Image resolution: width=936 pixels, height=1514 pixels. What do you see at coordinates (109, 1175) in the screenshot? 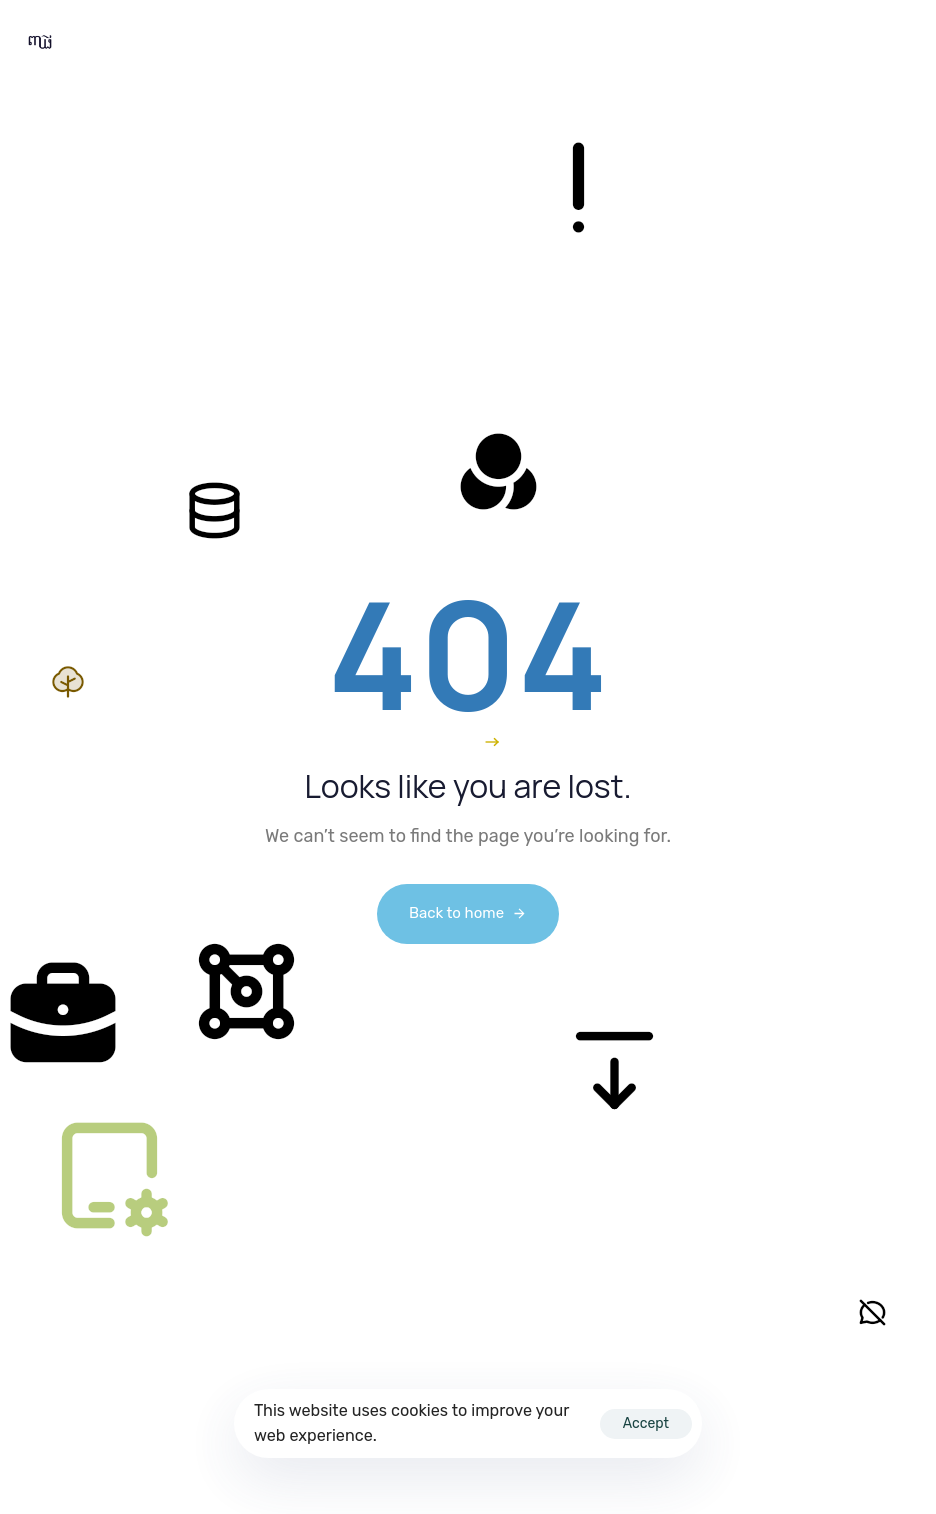
I see `access tablet device settings` at bounding box center [109, 1175].